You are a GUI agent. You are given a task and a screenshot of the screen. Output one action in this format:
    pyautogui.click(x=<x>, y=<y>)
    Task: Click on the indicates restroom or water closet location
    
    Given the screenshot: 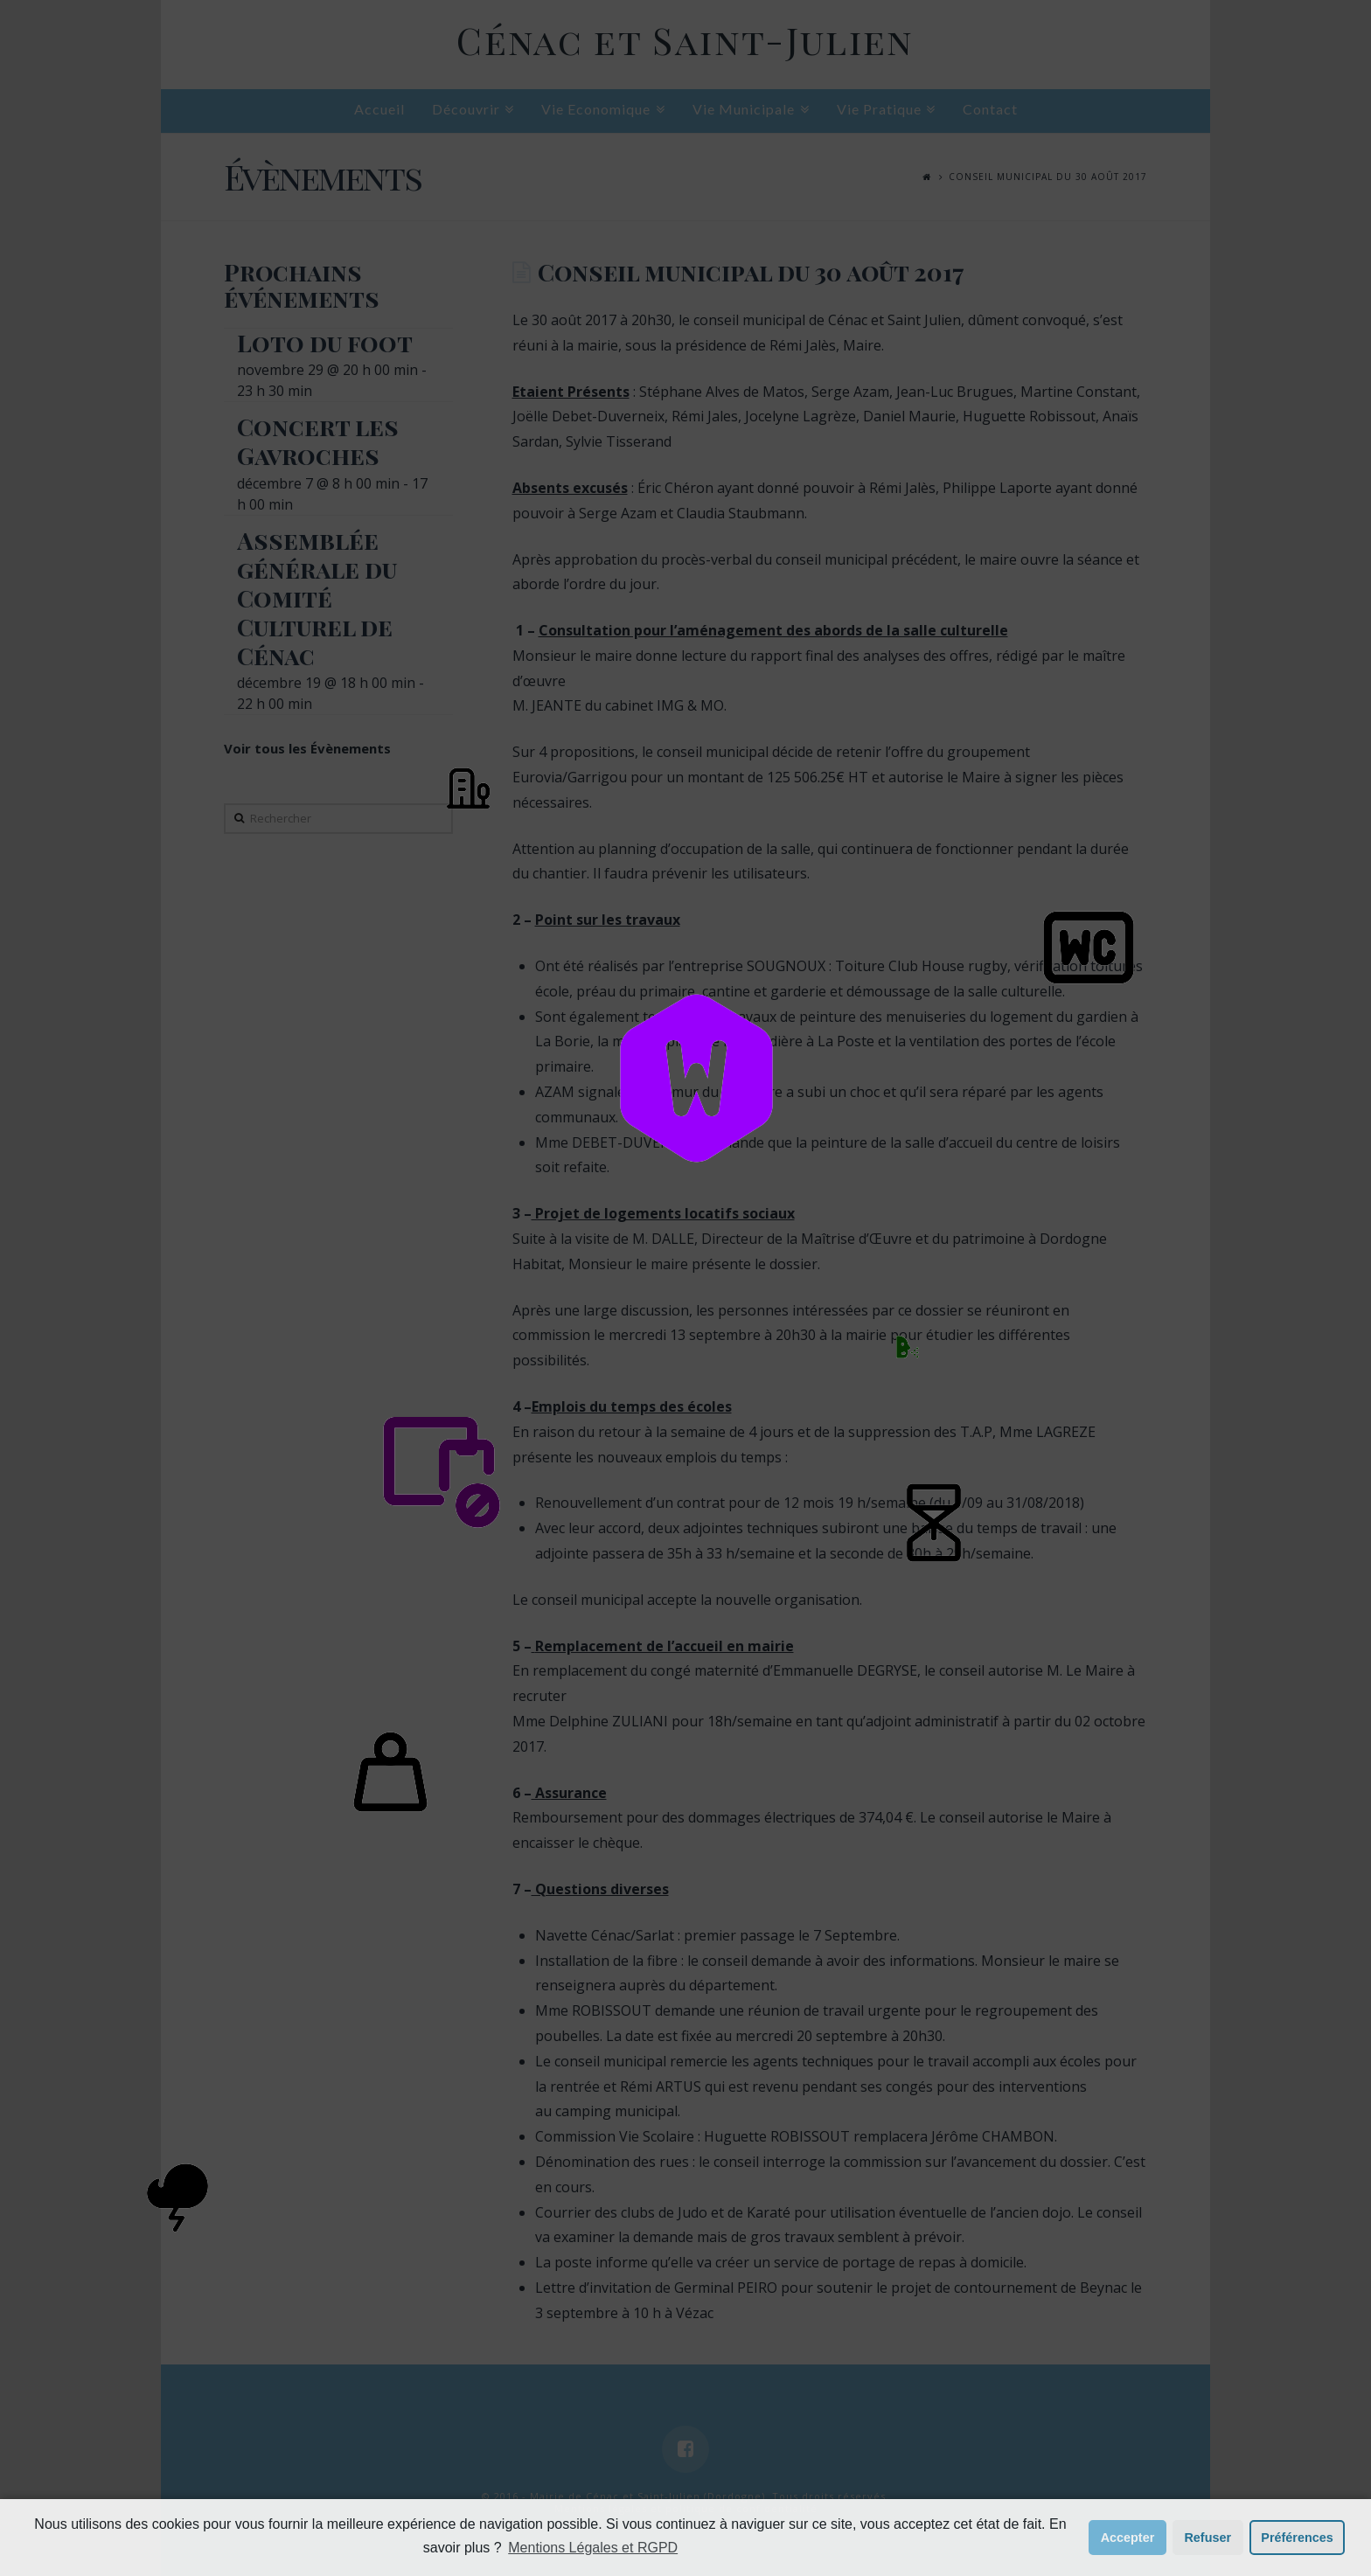 What is the action you would take?
    pyautogui.click(x=1089, y=948)
    